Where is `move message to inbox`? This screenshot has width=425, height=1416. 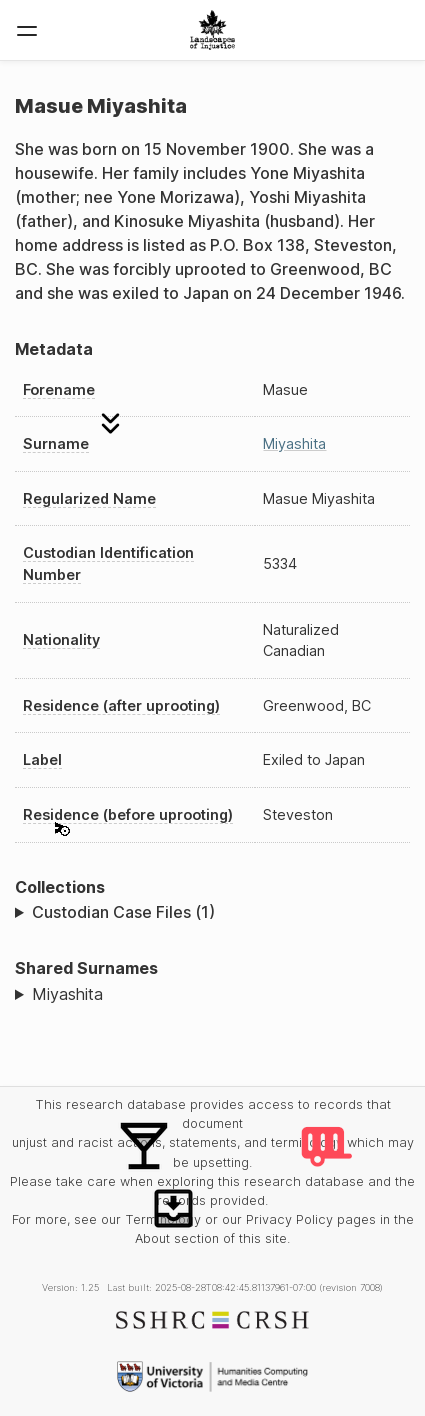
move message to inbox is located at coordinates (173, 1208).